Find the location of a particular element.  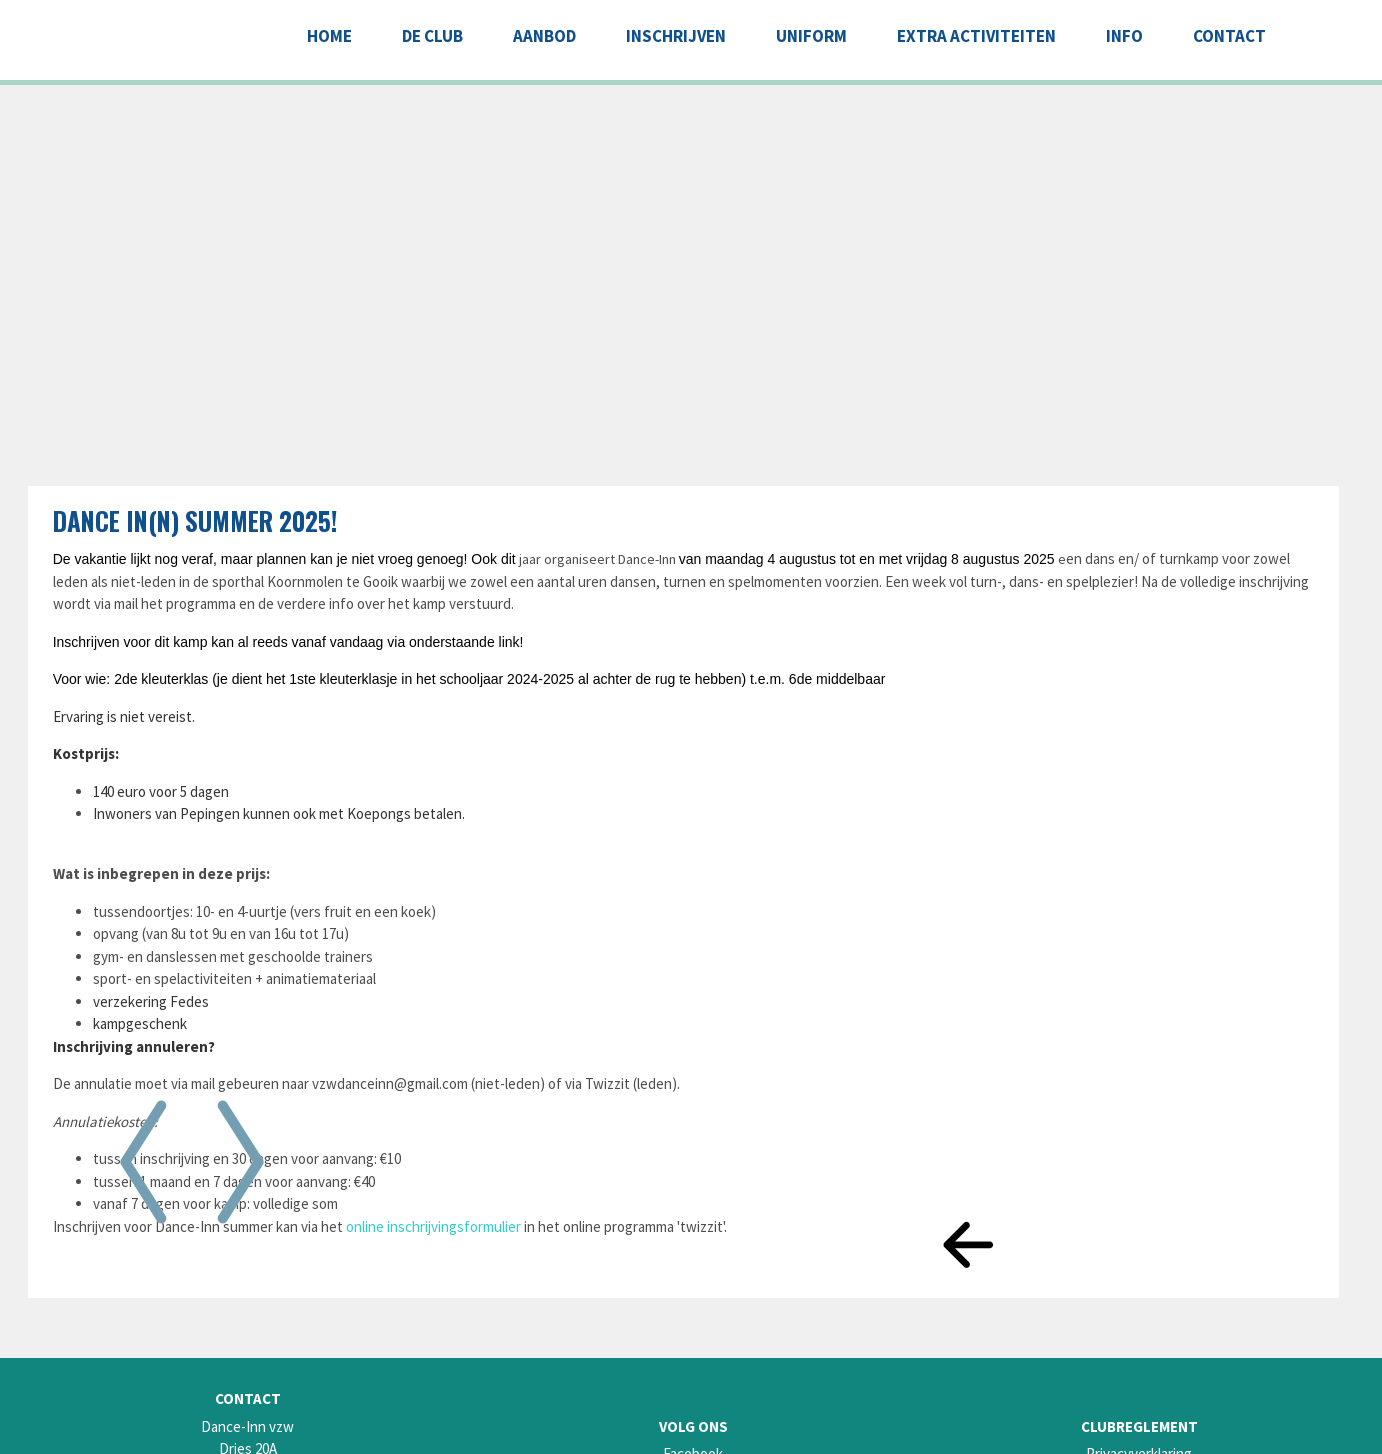

view or edit source code is located at coordinates (192, 1162).